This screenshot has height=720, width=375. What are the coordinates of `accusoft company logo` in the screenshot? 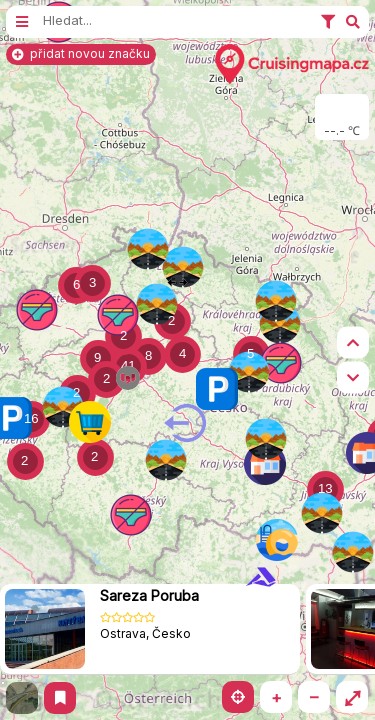 It's located at (261, 577).